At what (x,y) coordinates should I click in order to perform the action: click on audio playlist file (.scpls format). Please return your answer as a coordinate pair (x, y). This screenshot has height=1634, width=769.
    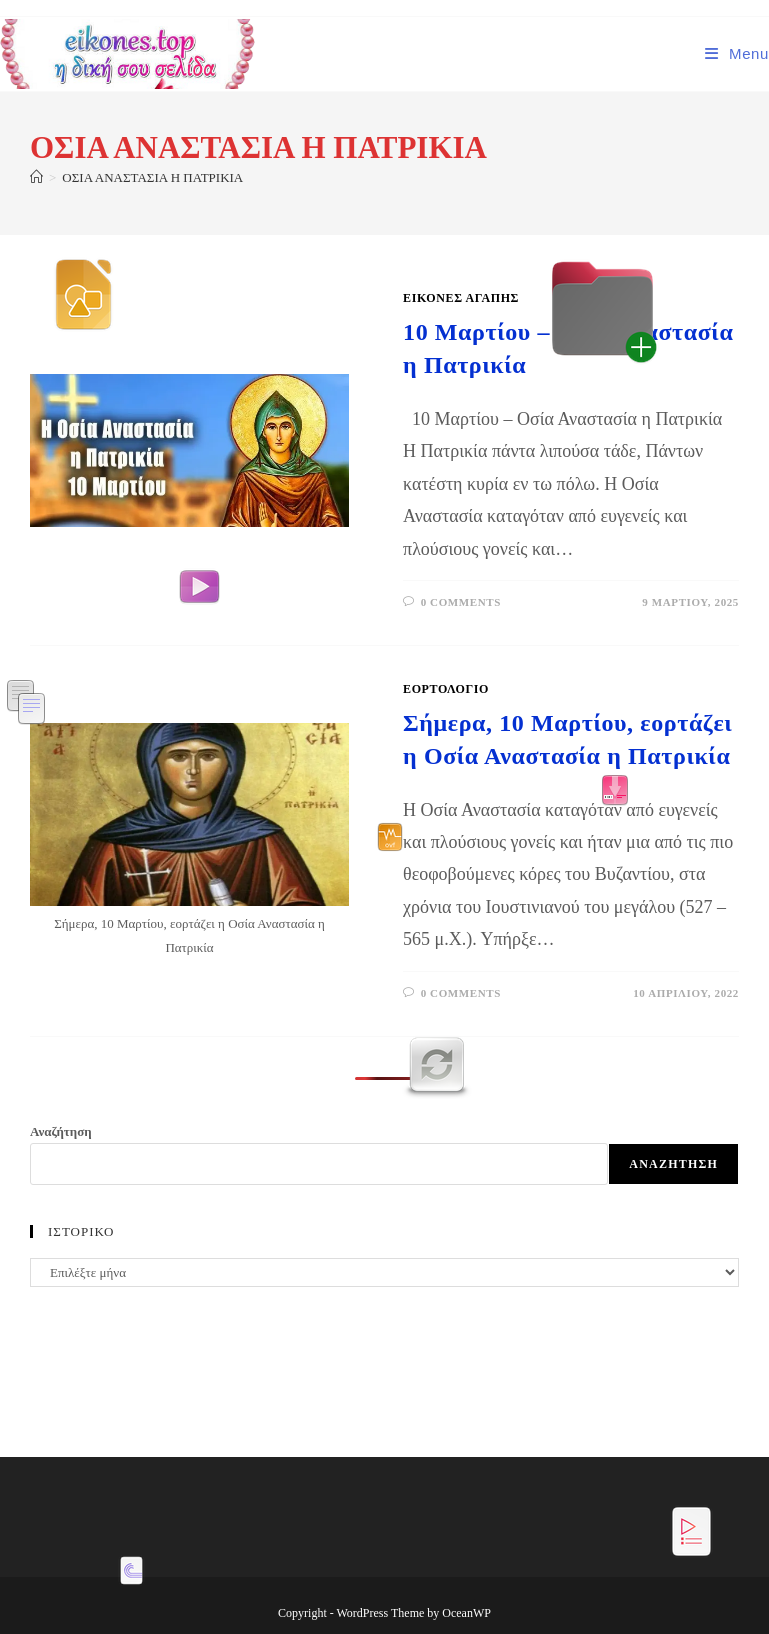
    Looking at the image, I should click on (691, 1531).